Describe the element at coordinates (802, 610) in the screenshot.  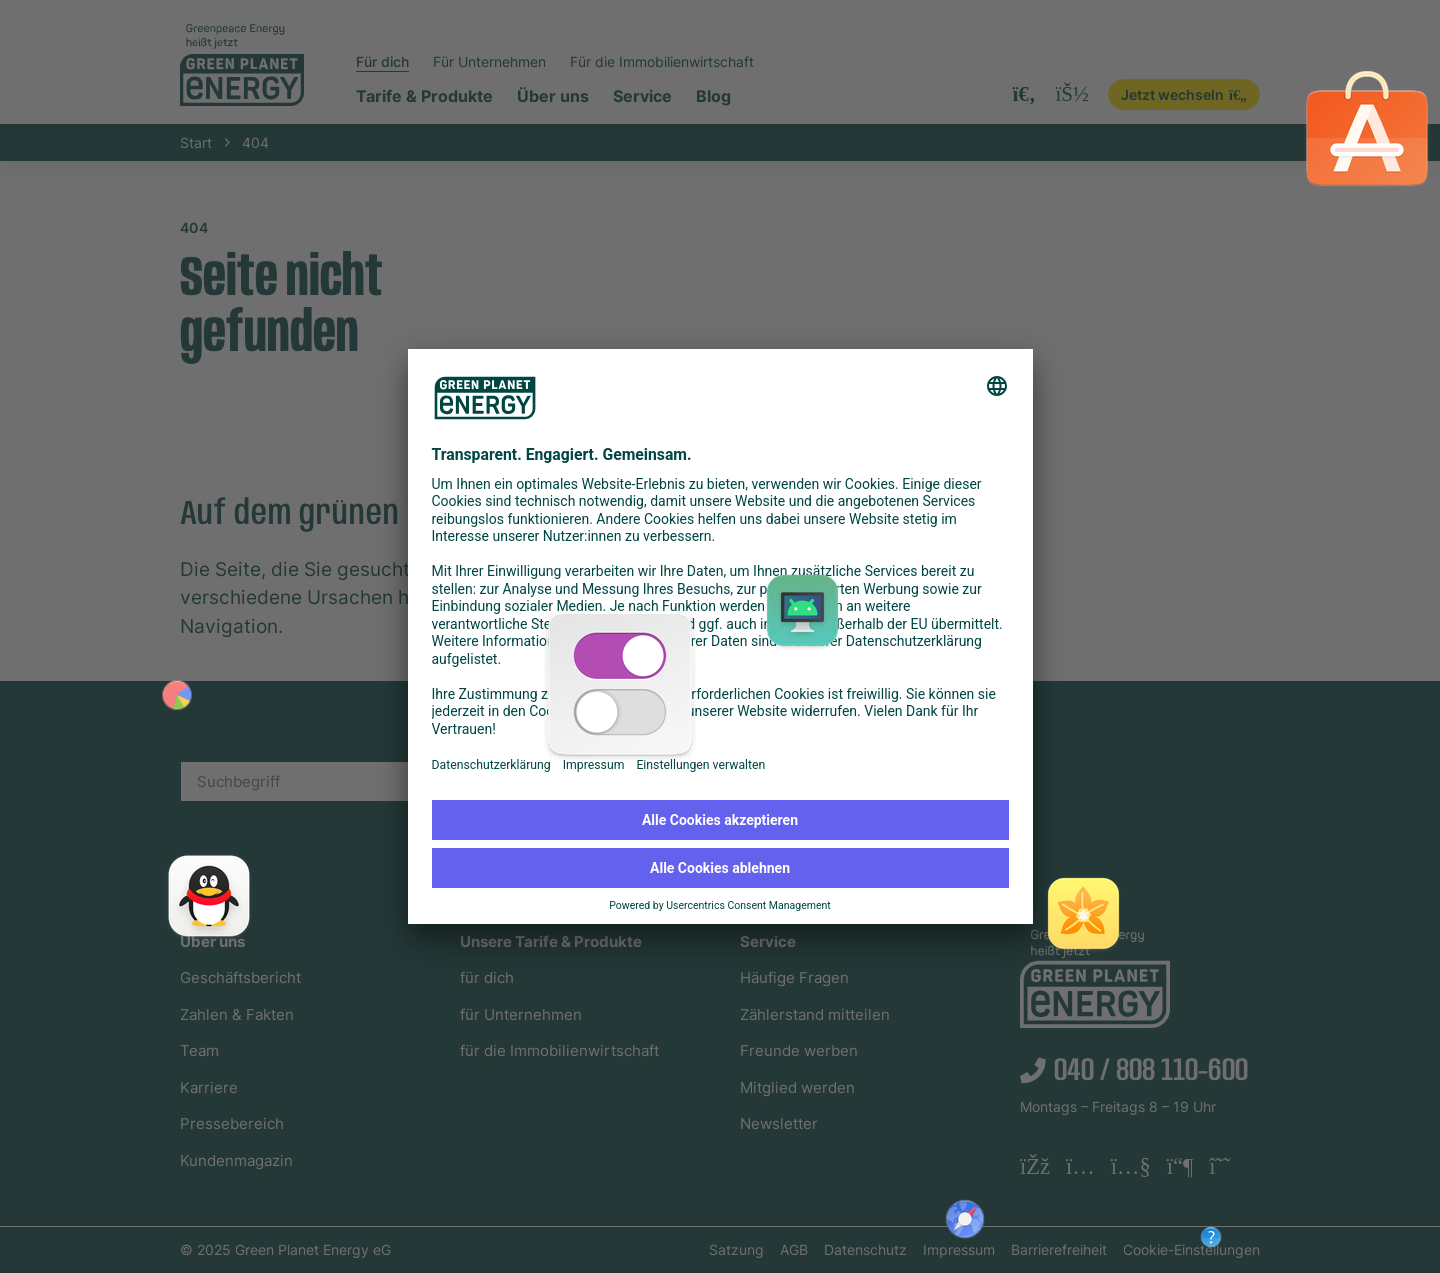
I see `launch qtscrcpy to mirror android device to desktop` at that location.